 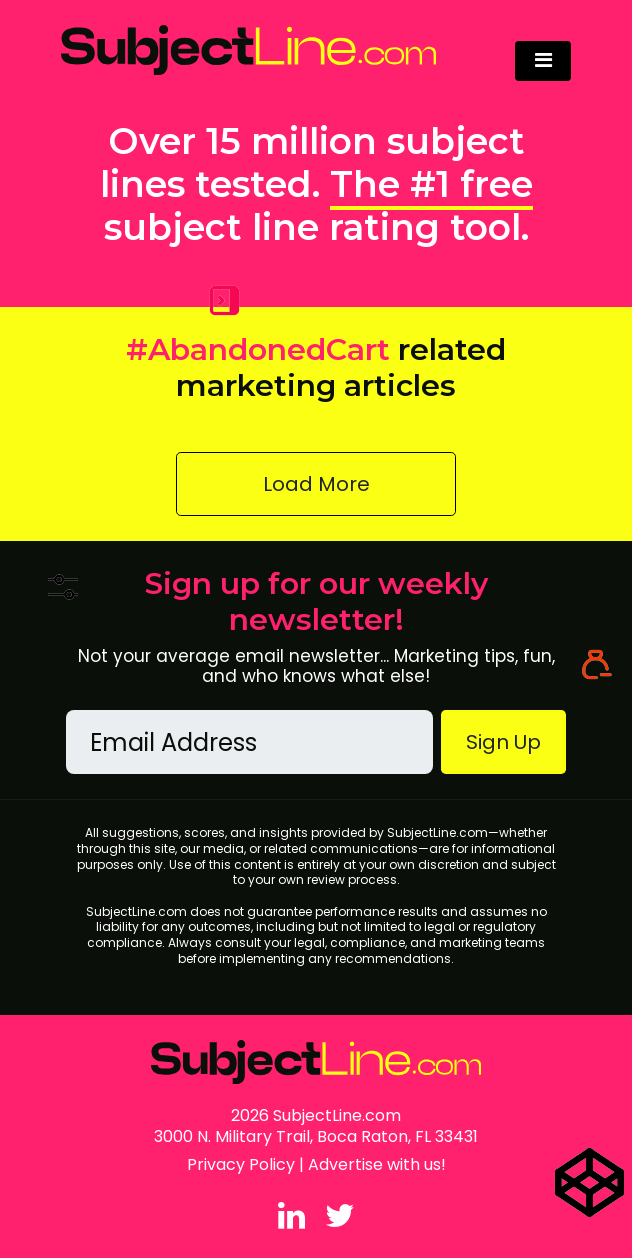 I want to click on open CodePen website, so click(x=589, y=1182).